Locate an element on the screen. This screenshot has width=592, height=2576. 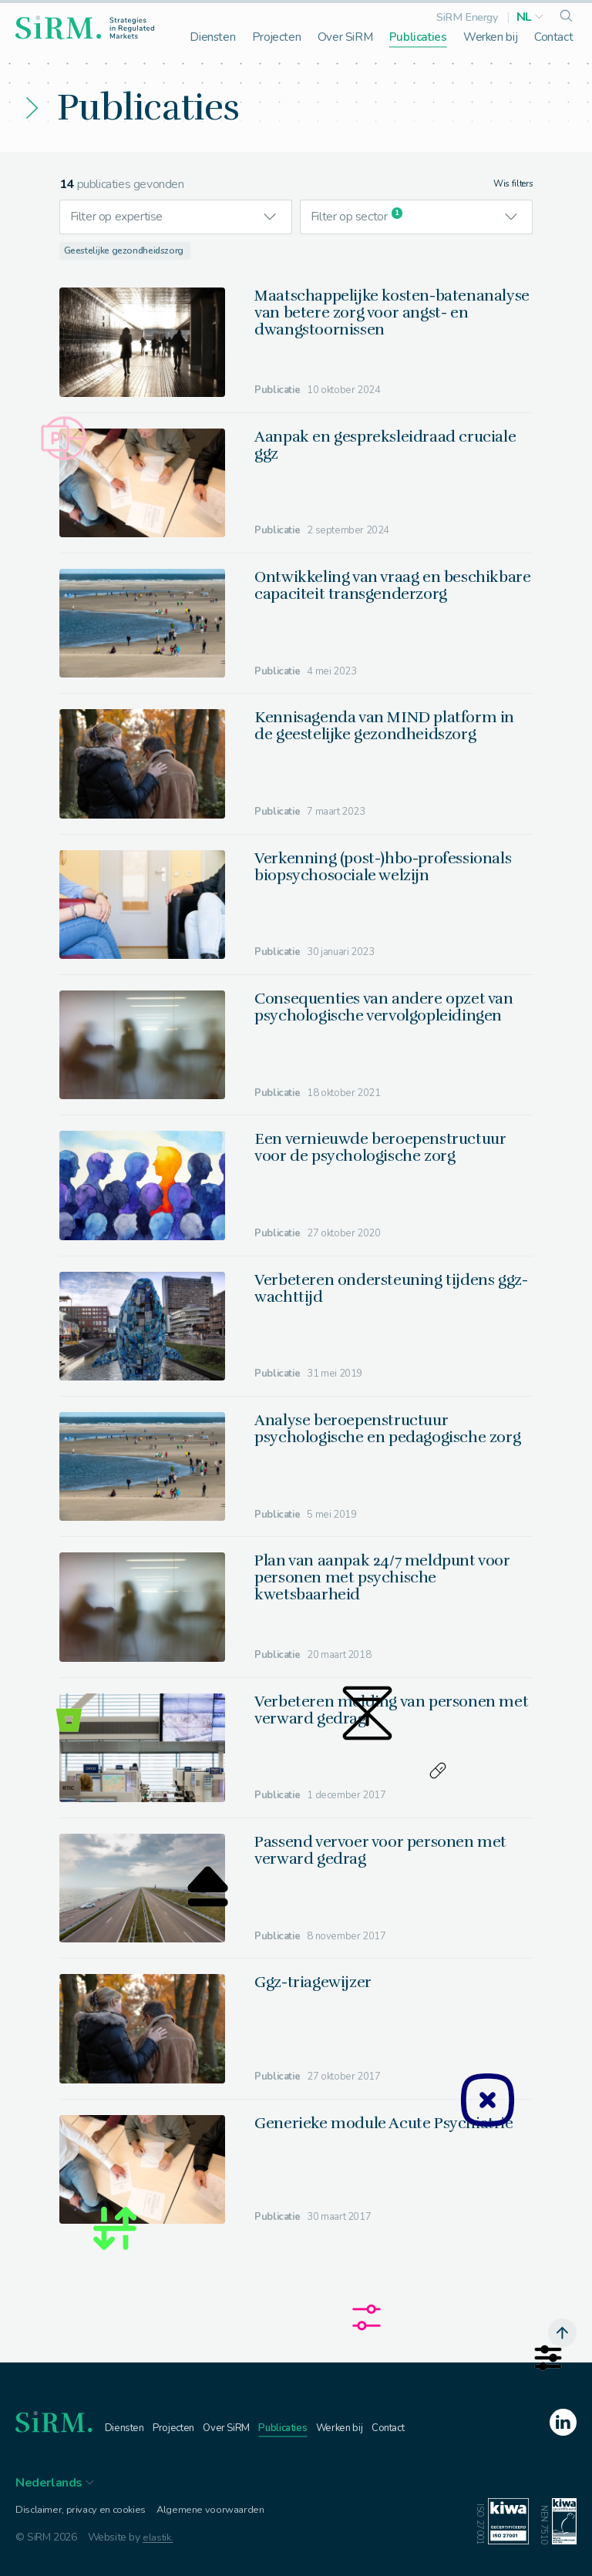
adjust settings or preferences is located at coordinates (548, 2358).